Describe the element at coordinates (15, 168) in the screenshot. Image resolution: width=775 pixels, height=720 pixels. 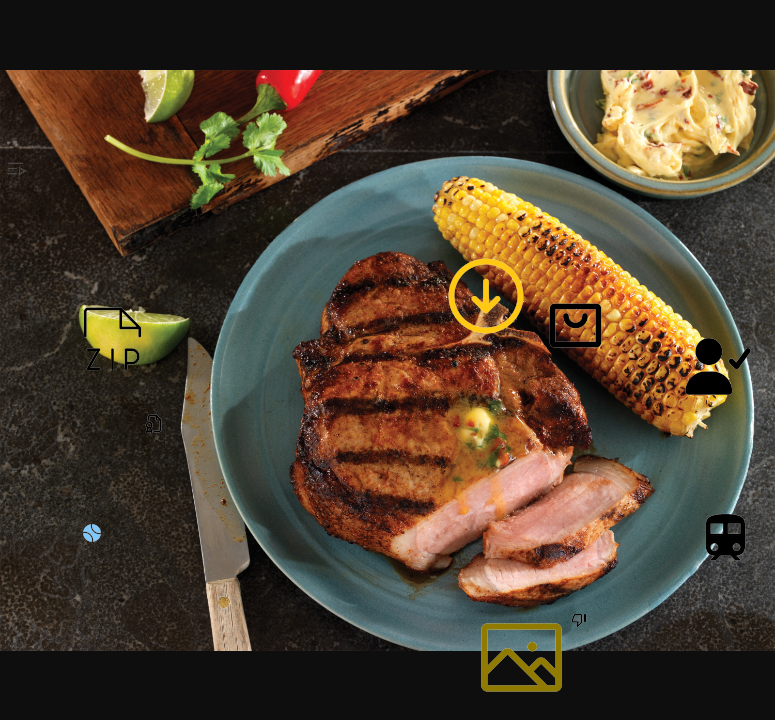
I see `view playback queue` at that location.